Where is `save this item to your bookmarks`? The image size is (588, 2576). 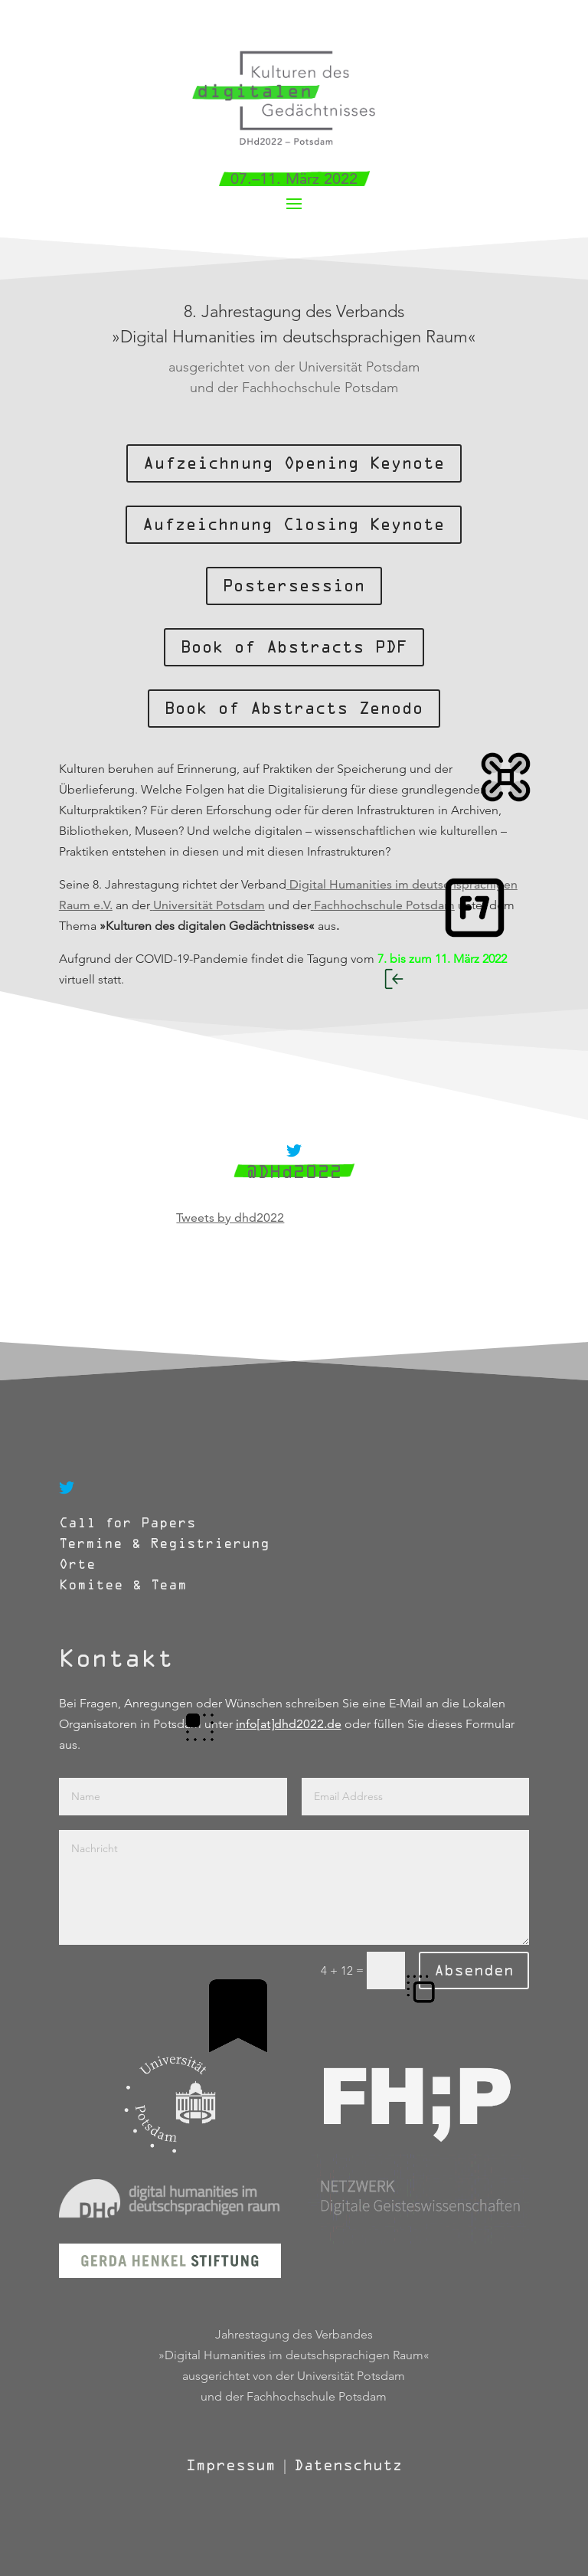 save this item to your bookmarks is located at coordinates (238, 2016).